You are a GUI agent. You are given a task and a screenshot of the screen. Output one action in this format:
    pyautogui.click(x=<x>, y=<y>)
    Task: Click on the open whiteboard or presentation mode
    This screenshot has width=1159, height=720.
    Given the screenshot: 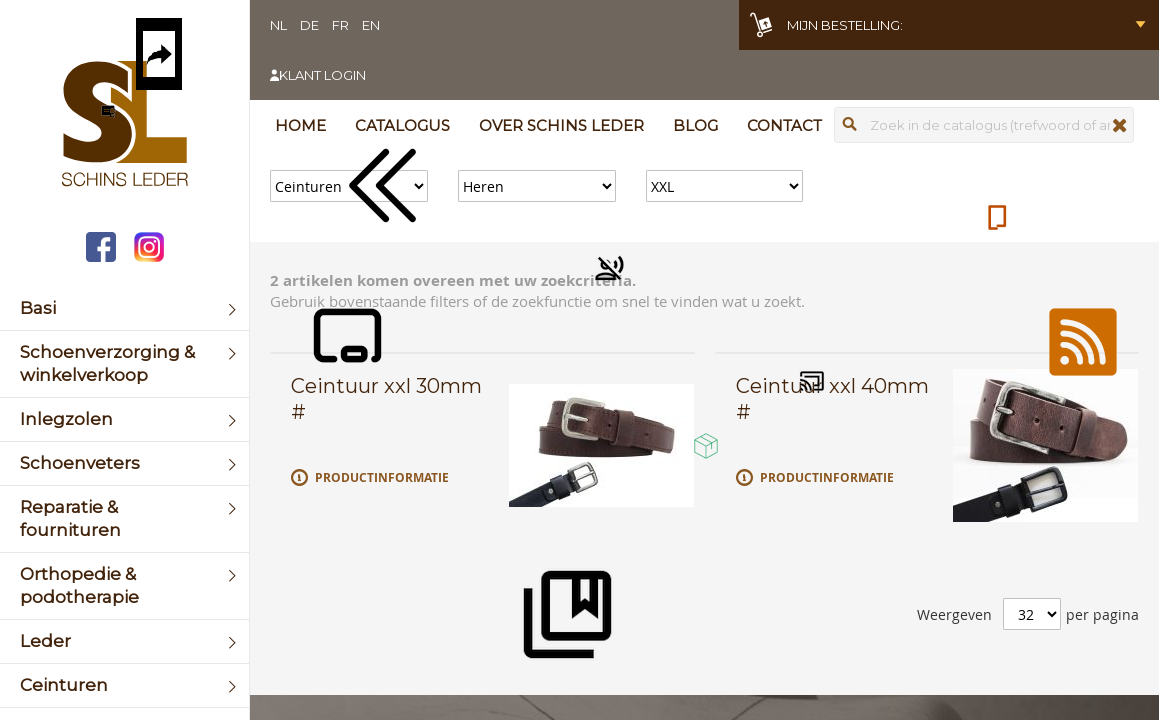 What is the action you would take?
    pyautogui.click(x=347, y=335)
    